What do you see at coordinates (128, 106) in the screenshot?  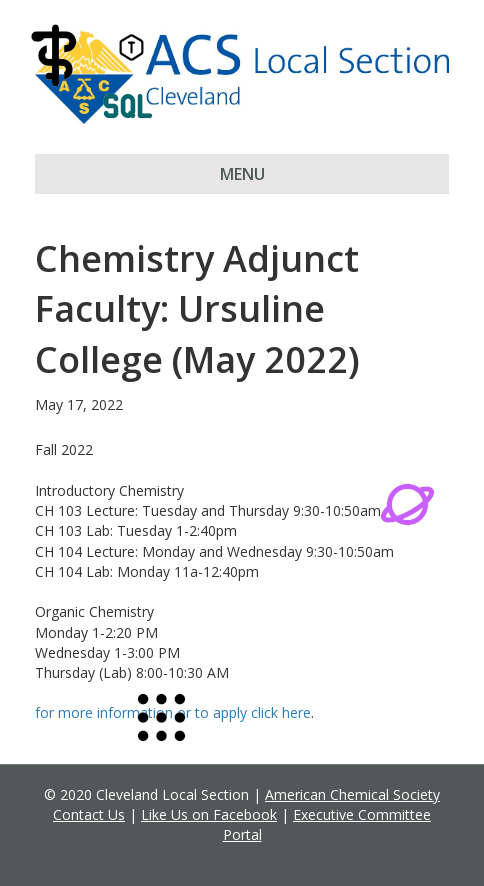 I see `access SQL database or query tools` at bounding box center [128, 106].